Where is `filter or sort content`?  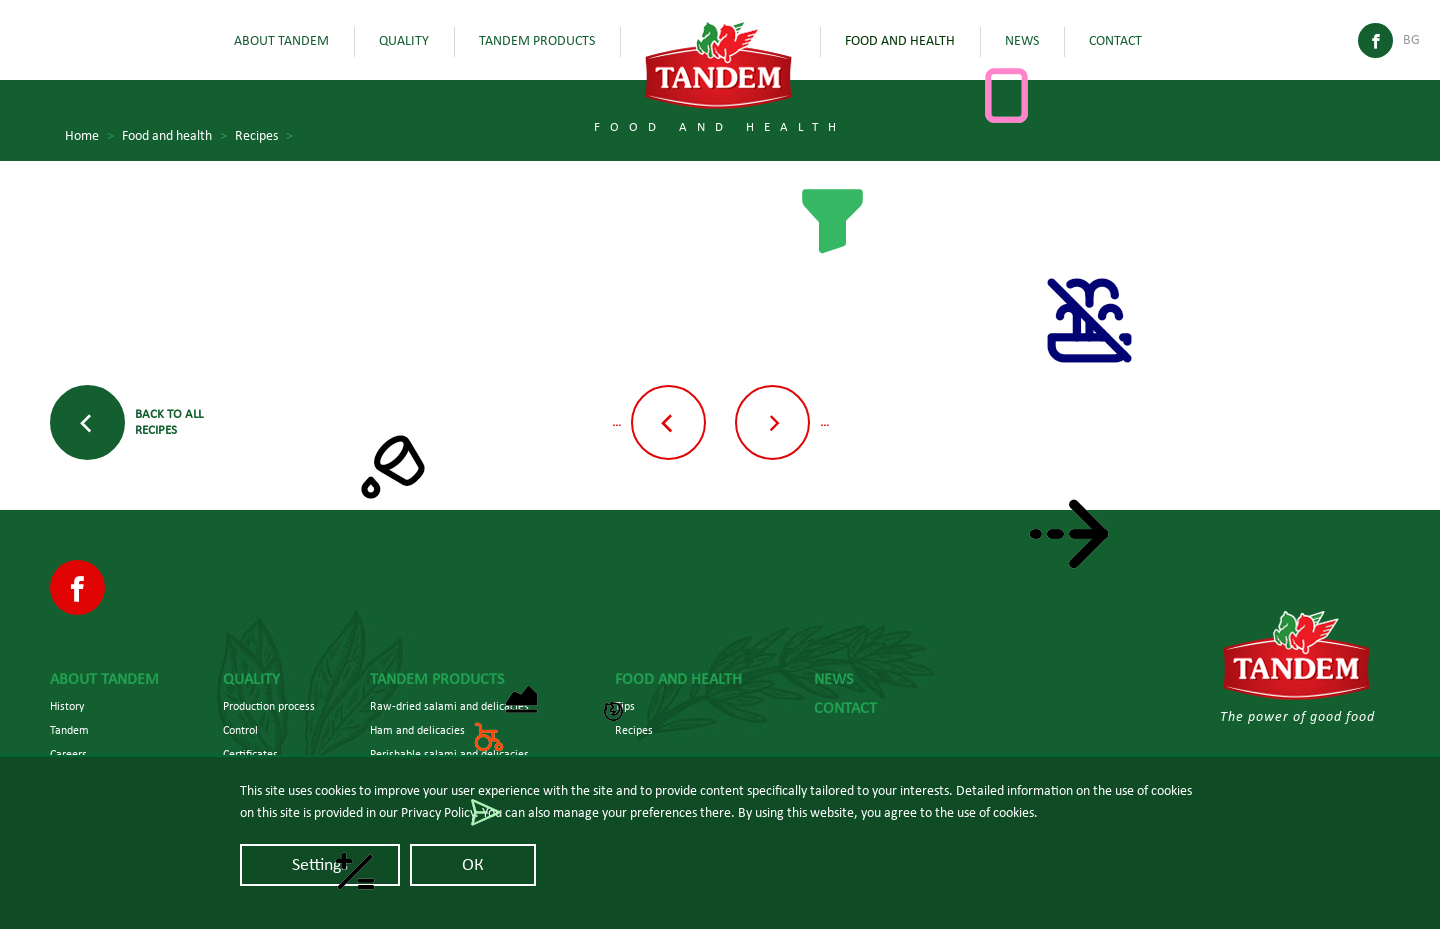 filter or sort content is located at coordinates (832, 219).